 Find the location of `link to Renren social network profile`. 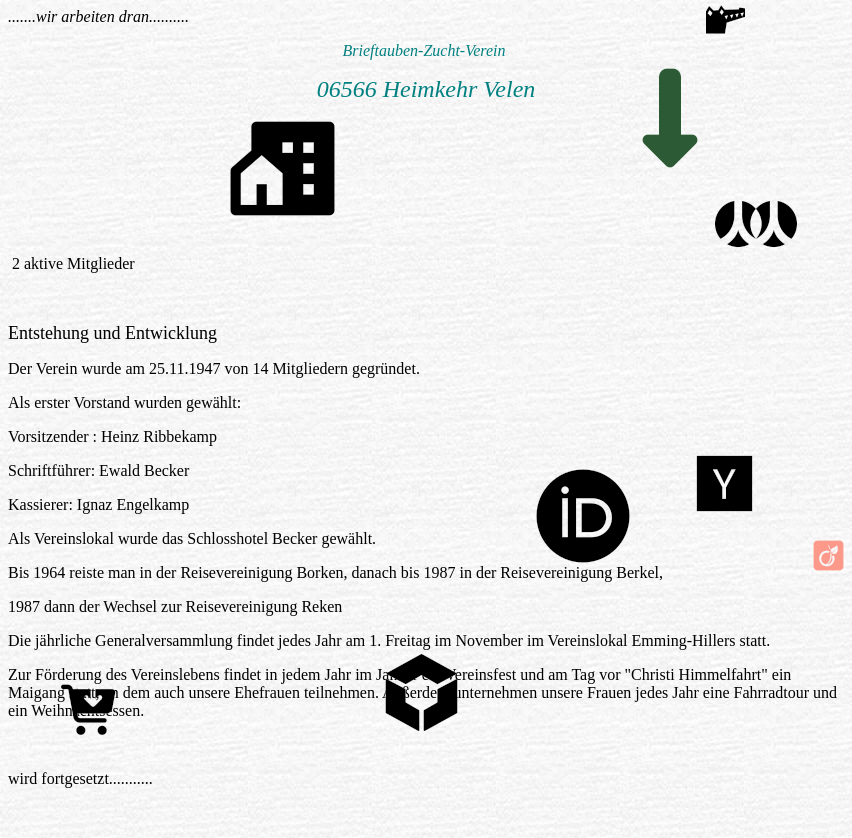

link to Renren social network profile is located at coordinates (756, 224).